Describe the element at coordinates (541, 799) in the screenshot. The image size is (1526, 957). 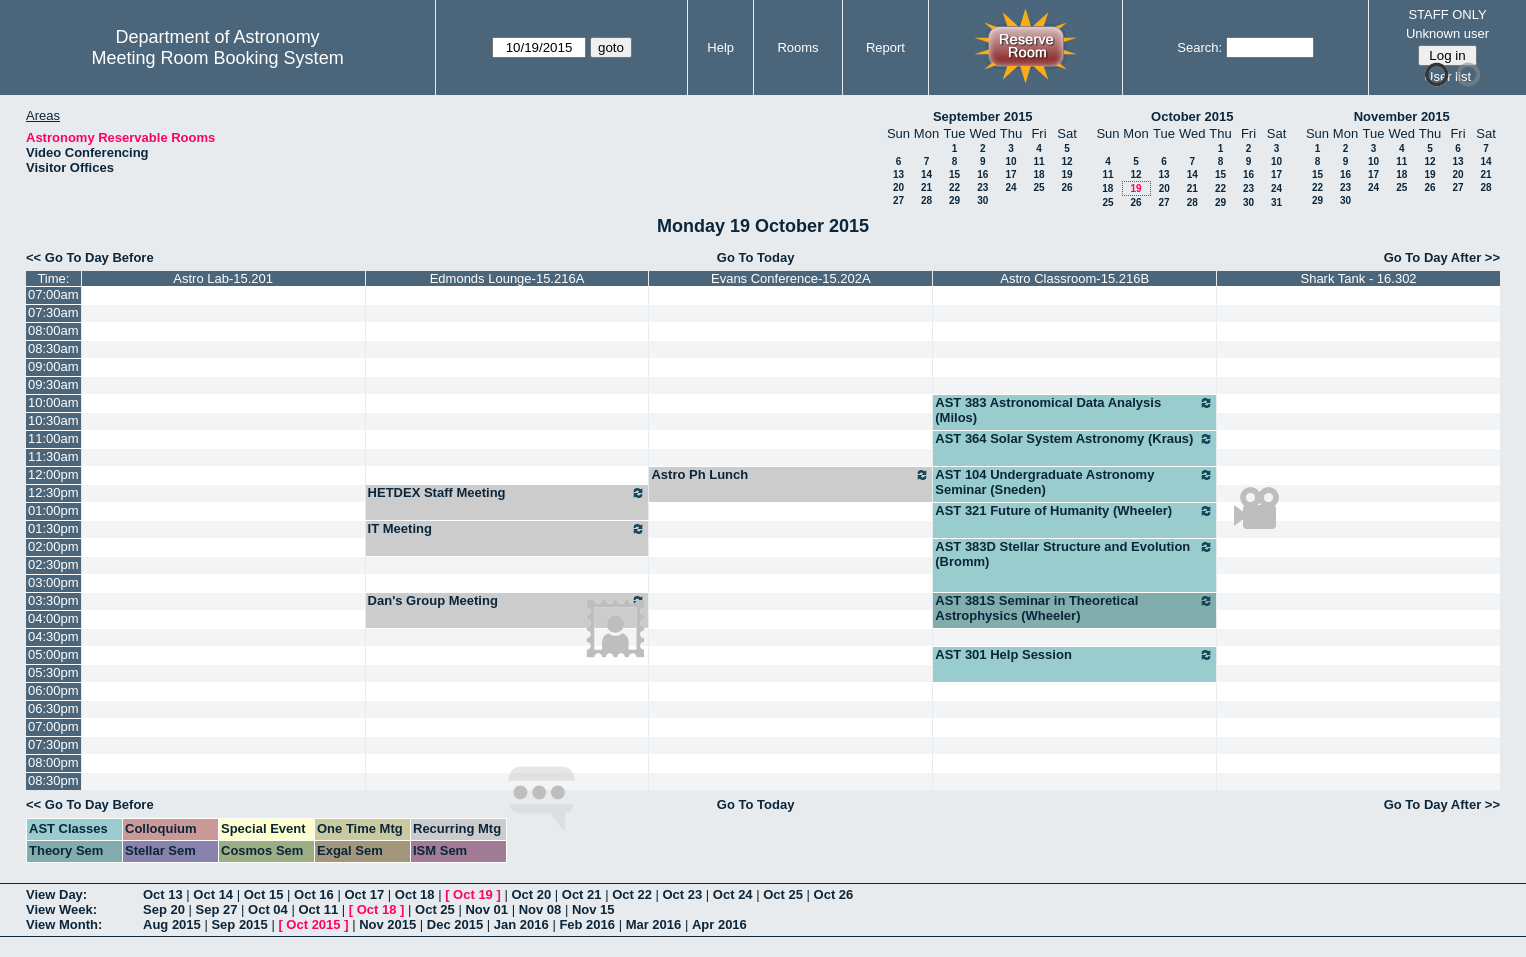
I see `indicates a pending message or chat request` at that location.